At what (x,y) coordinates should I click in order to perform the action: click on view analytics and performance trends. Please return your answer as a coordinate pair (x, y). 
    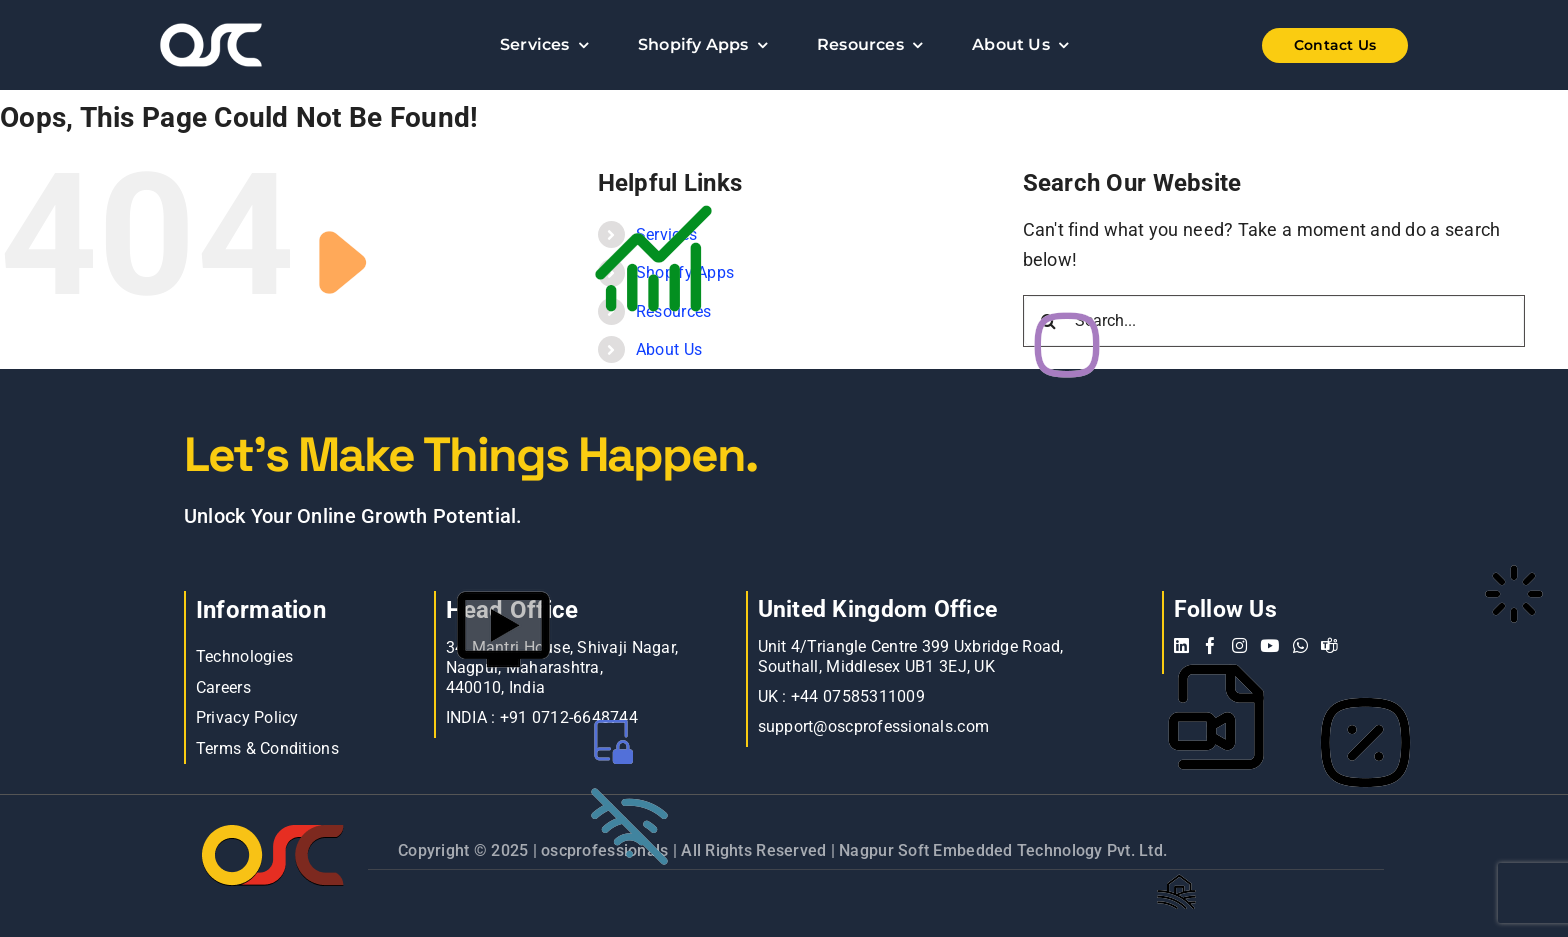
    Looking at the image, I should click on (653, 258).